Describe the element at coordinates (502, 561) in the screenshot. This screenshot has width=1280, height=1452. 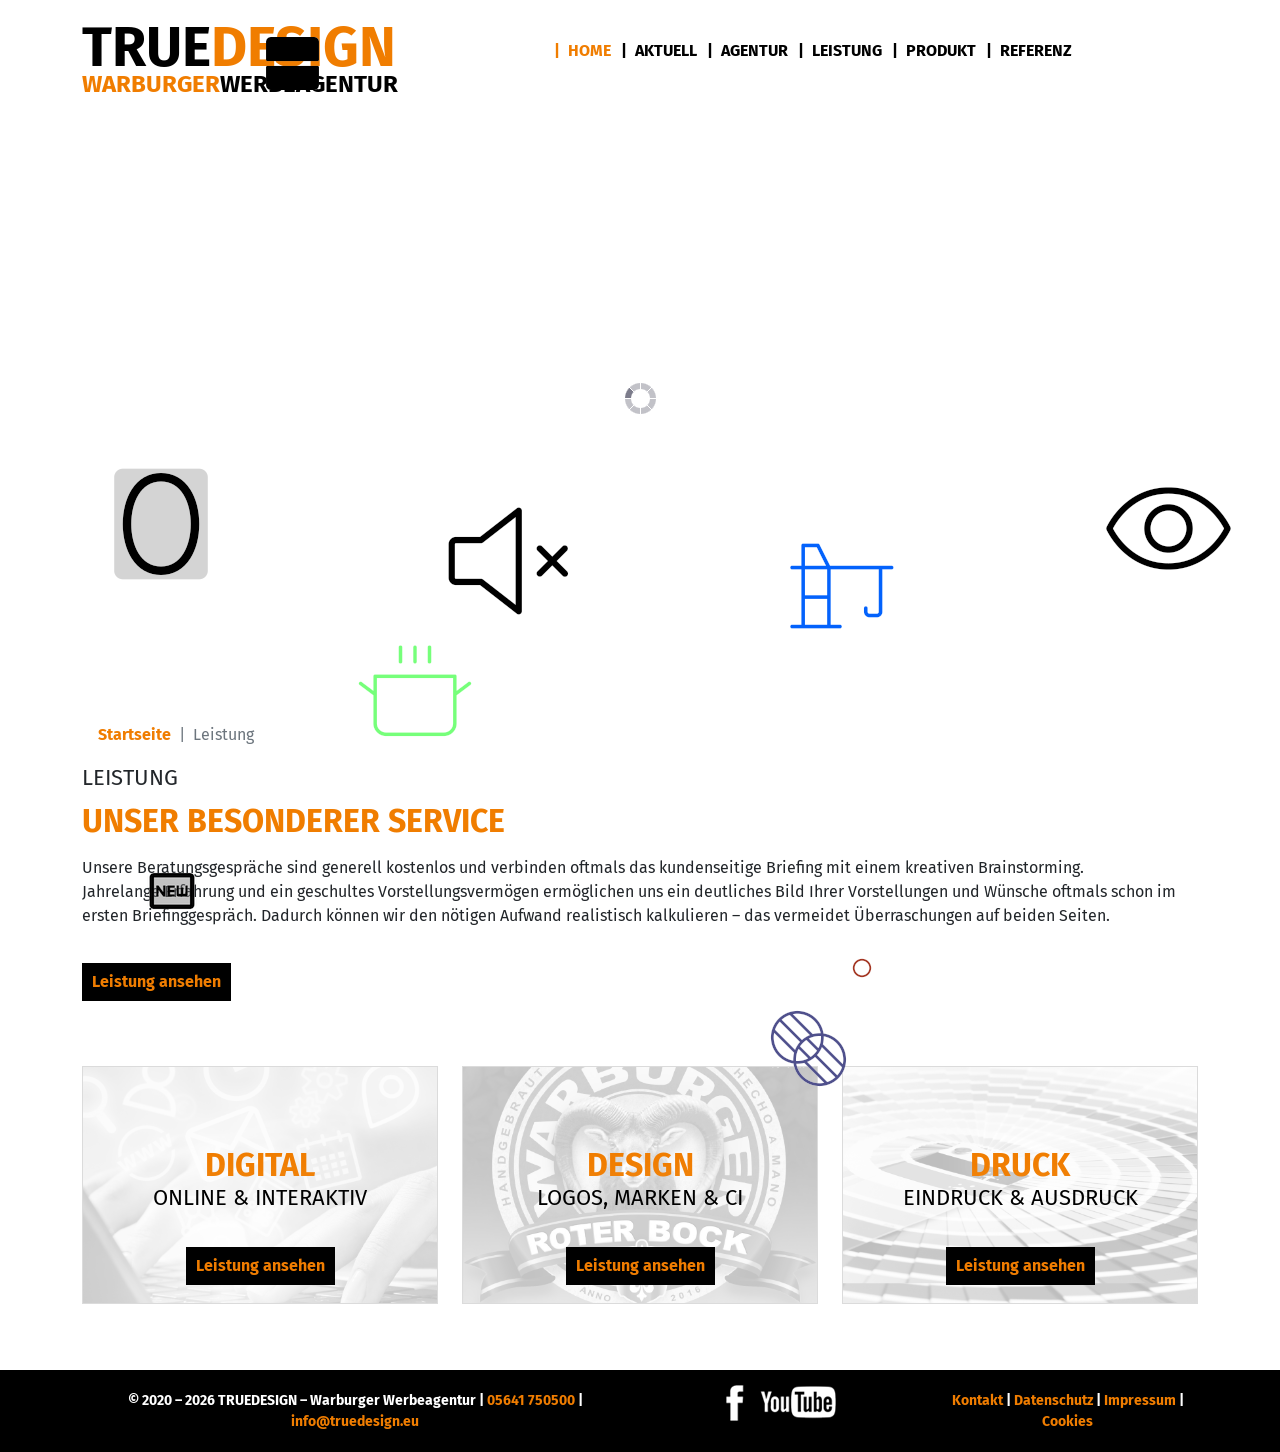
I see `mute audio or sound` at that location.